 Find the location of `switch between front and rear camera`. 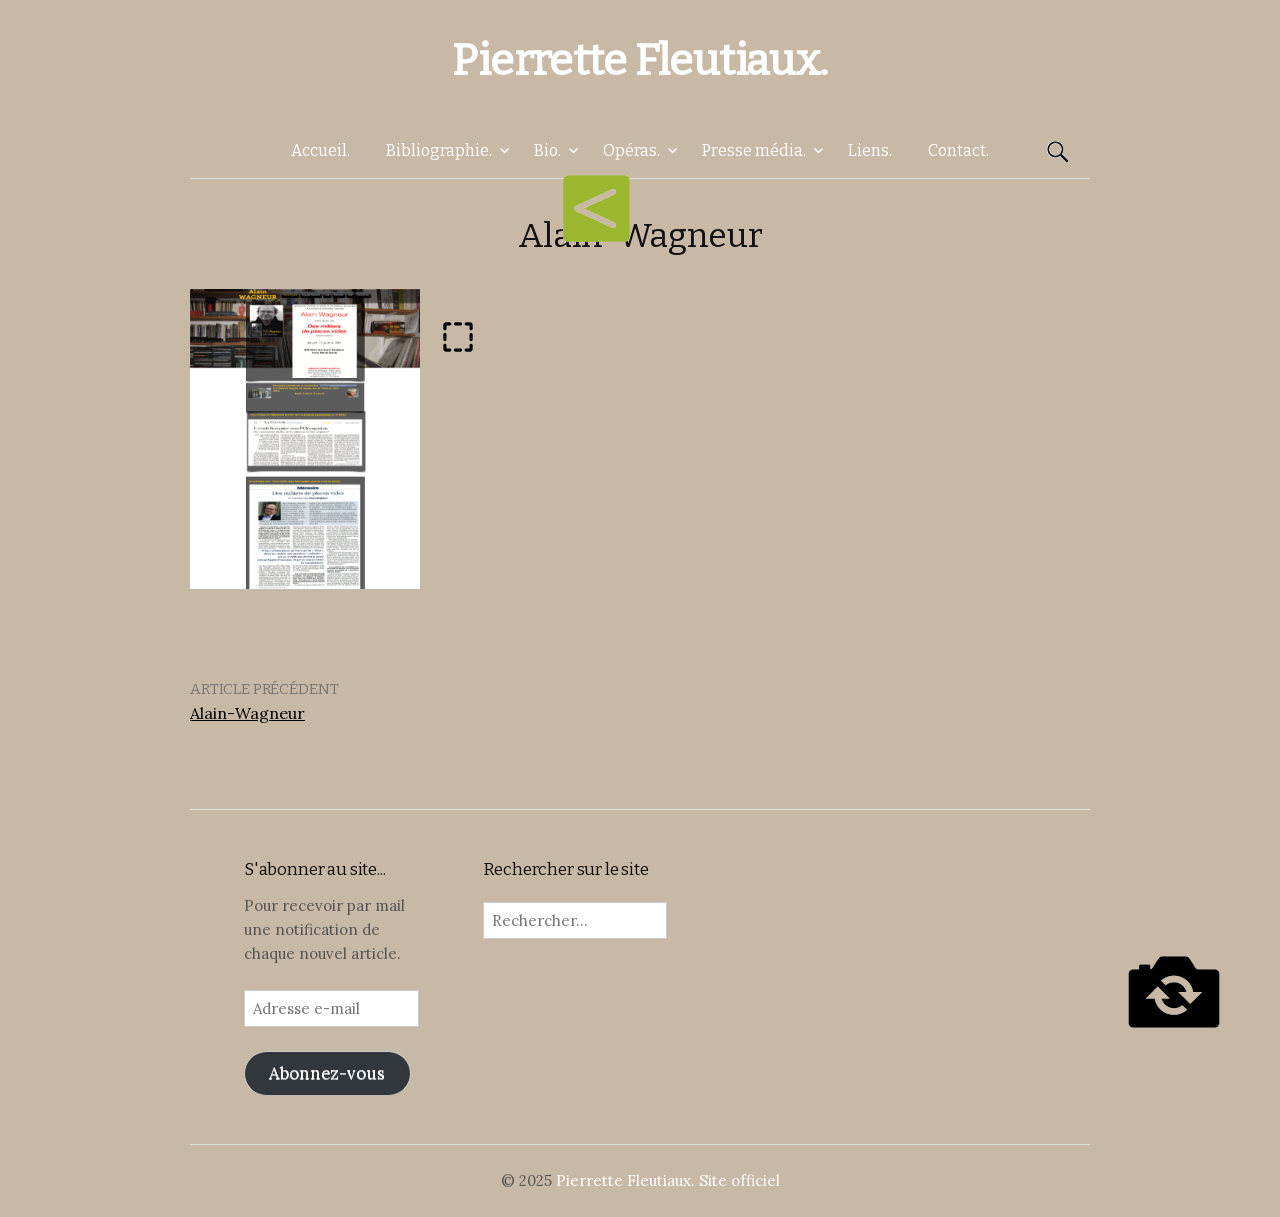

switch between front and rear camera is located at coordinates (1174, 992).